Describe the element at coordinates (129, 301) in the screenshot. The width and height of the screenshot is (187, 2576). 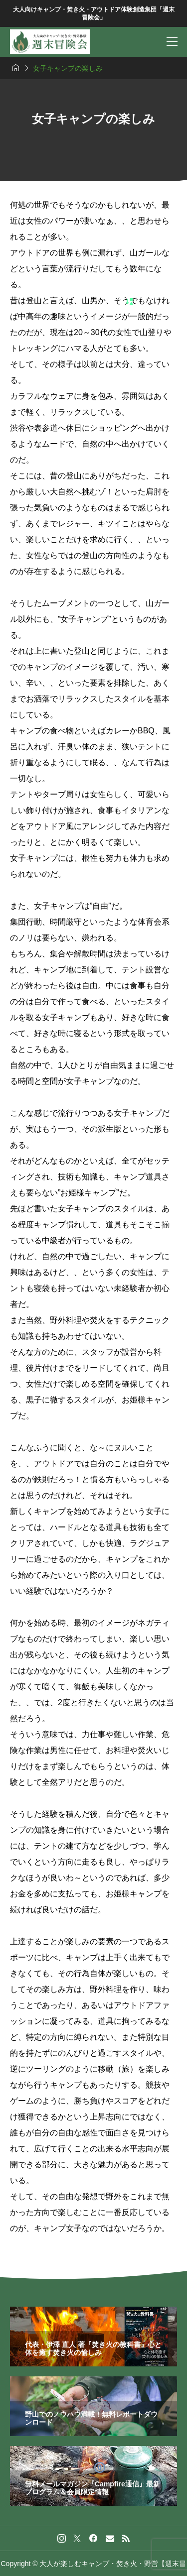
I see `sort items by shape in ascending order` at that location.